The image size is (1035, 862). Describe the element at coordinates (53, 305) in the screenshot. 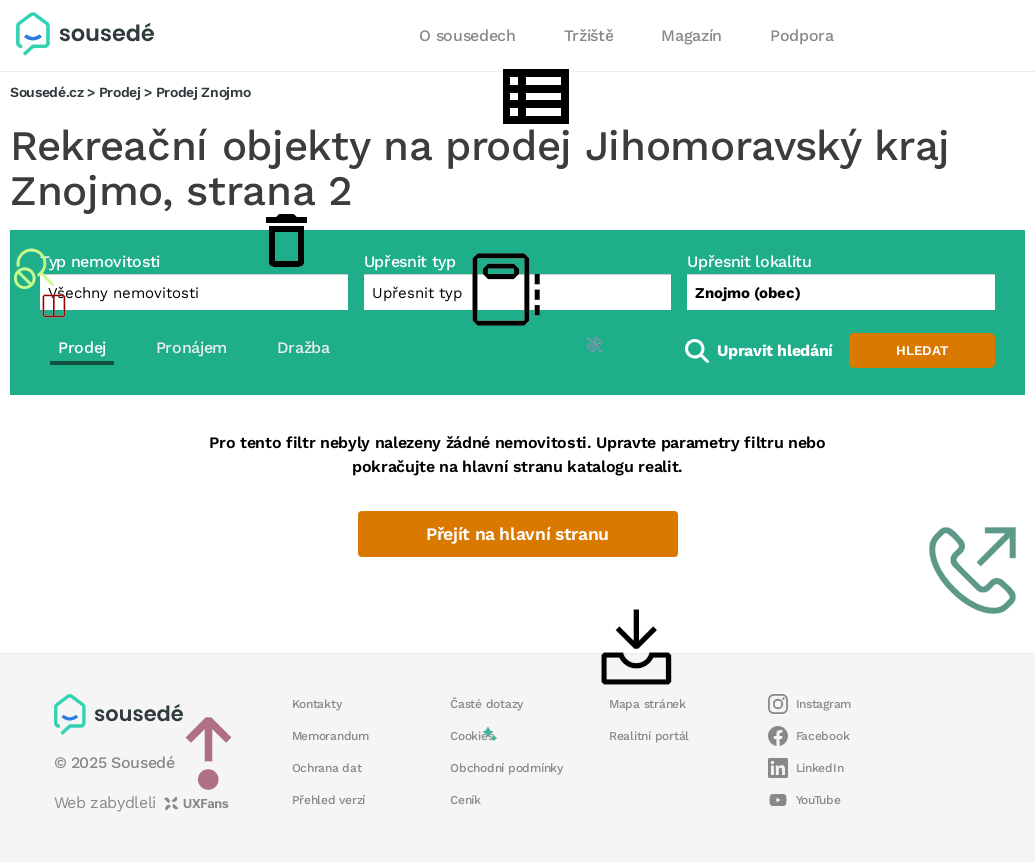

I see `split editor view horizontally` at that location.